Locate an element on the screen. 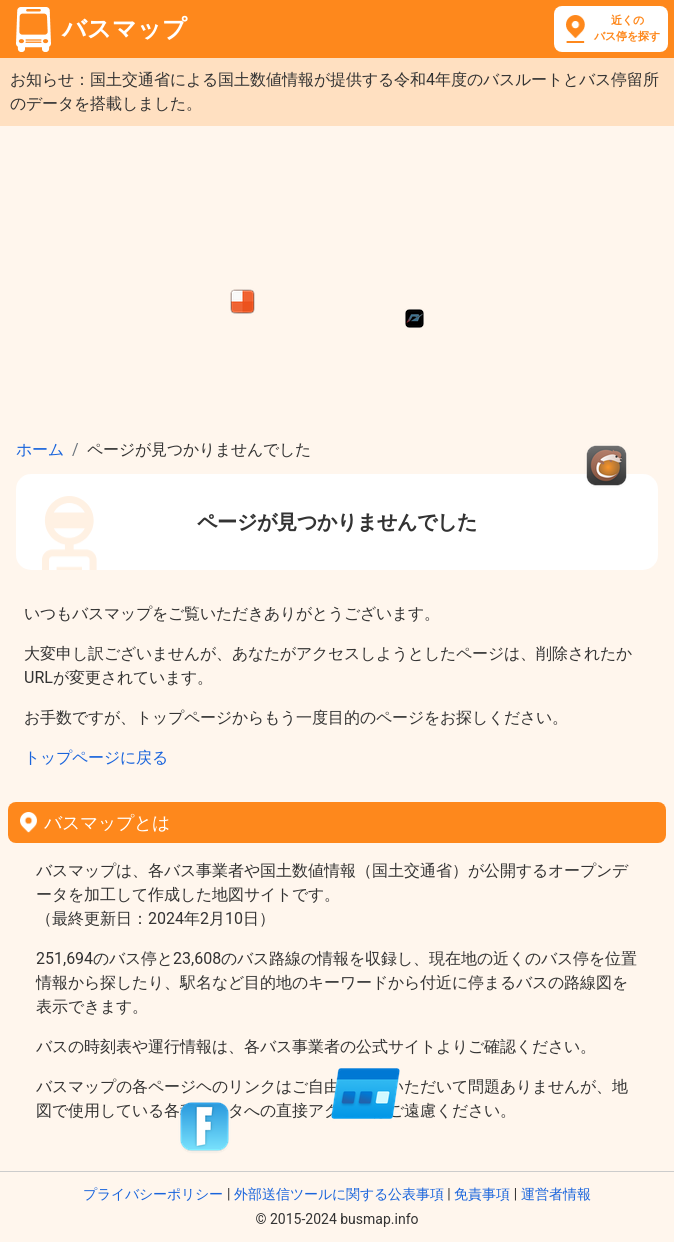 This screenshot has height=1242, width=674. launch Fortnite game is located at coordinates (204, 1126).